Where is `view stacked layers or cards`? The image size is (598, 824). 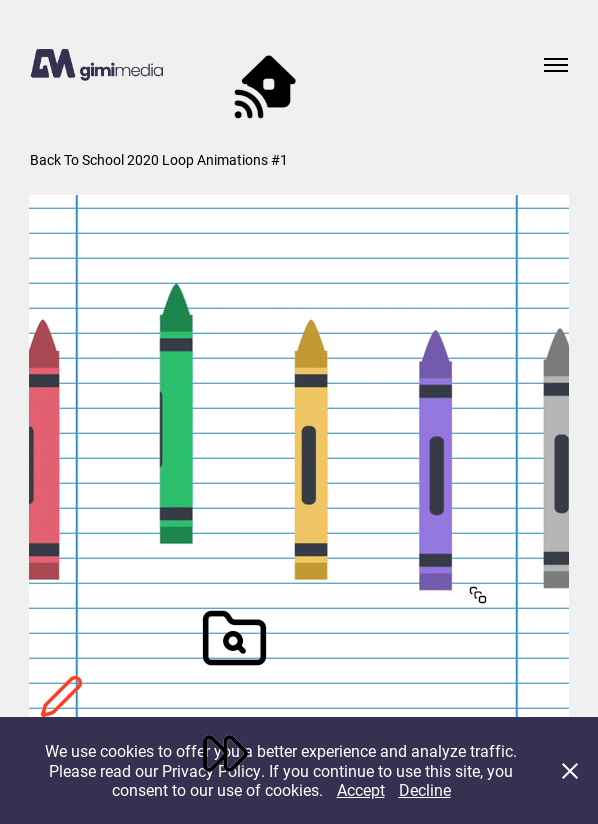
view stacked layers or cards is located at coordinates (478, 595).